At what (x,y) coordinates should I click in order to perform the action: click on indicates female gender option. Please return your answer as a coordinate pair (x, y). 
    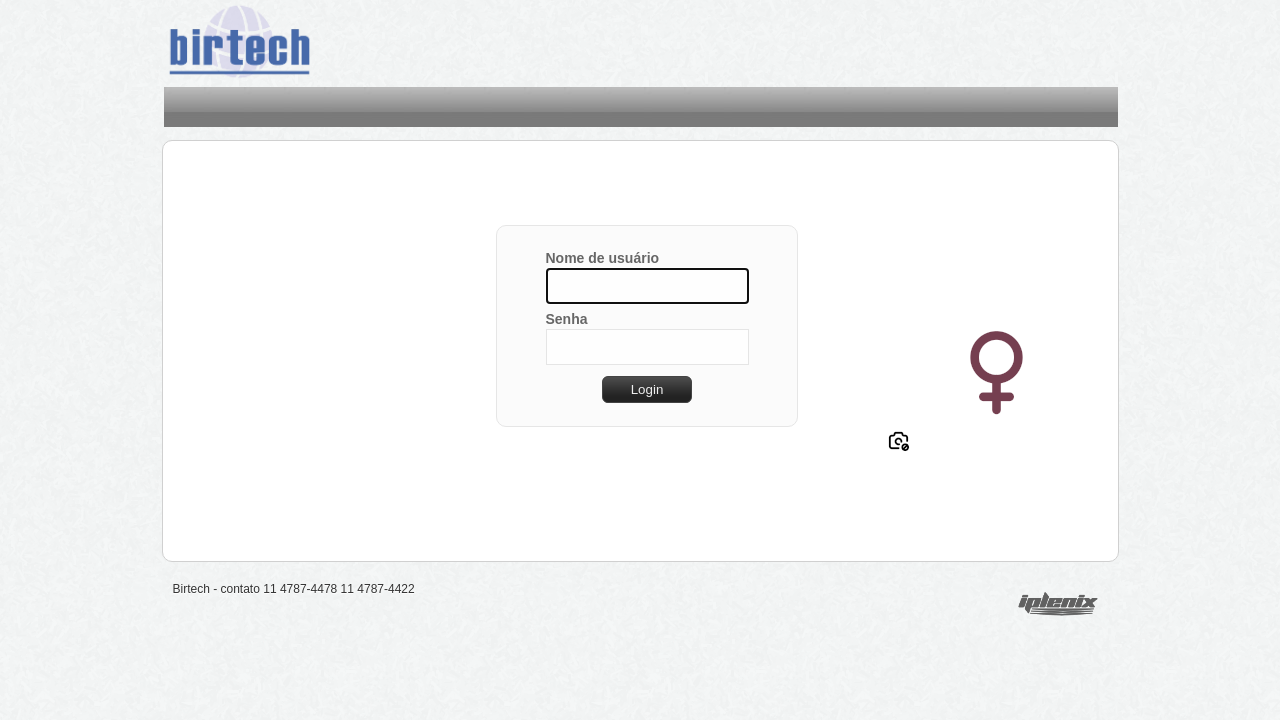
    Looking at the image, I should click on (996, 370).